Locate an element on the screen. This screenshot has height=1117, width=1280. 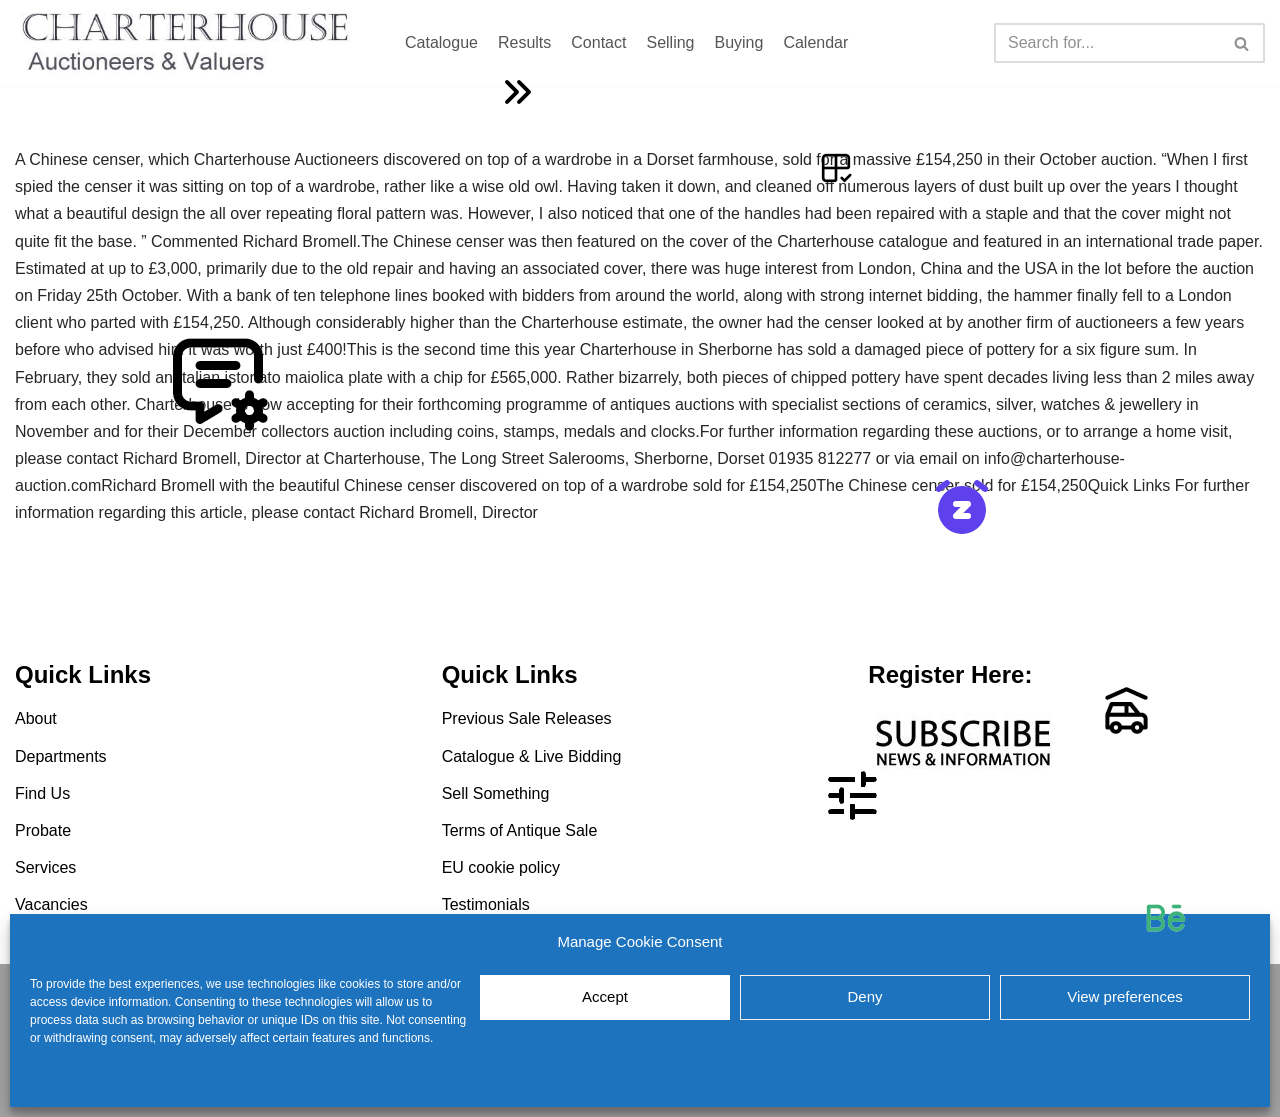
access message settings is located at coordinates (218, 379).